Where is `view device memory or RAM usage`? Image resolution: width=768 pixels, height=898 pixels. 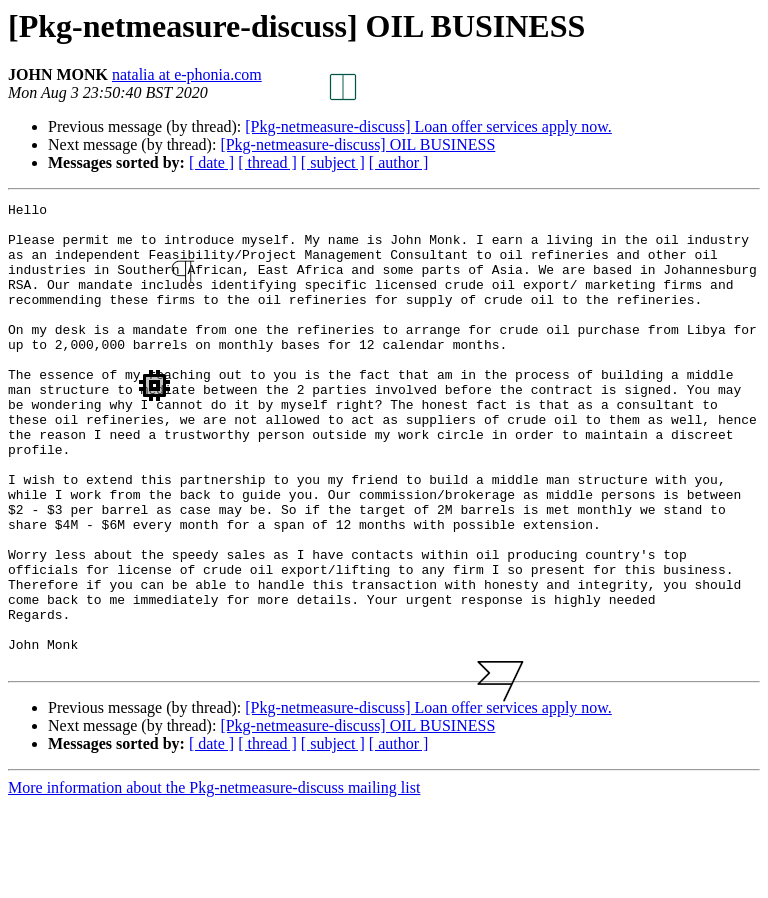 view device memory or RAM usage is located at coordinates (154, 385).